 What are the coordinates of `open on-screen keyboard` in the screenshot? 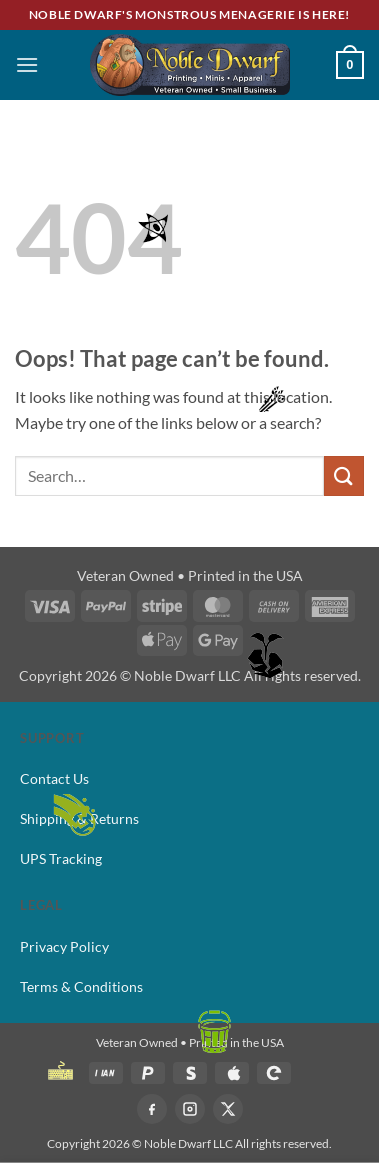 It's located at (60, 1074).